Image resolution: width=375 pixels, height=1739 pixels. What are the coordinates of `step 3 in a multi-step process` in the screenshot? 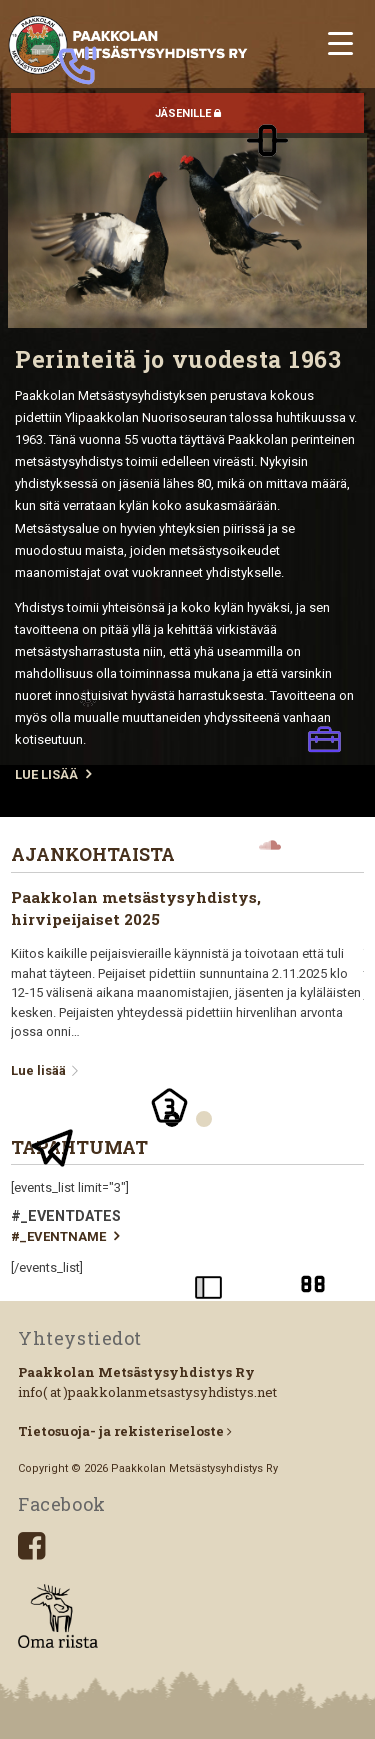 It's located at (169, 1106).